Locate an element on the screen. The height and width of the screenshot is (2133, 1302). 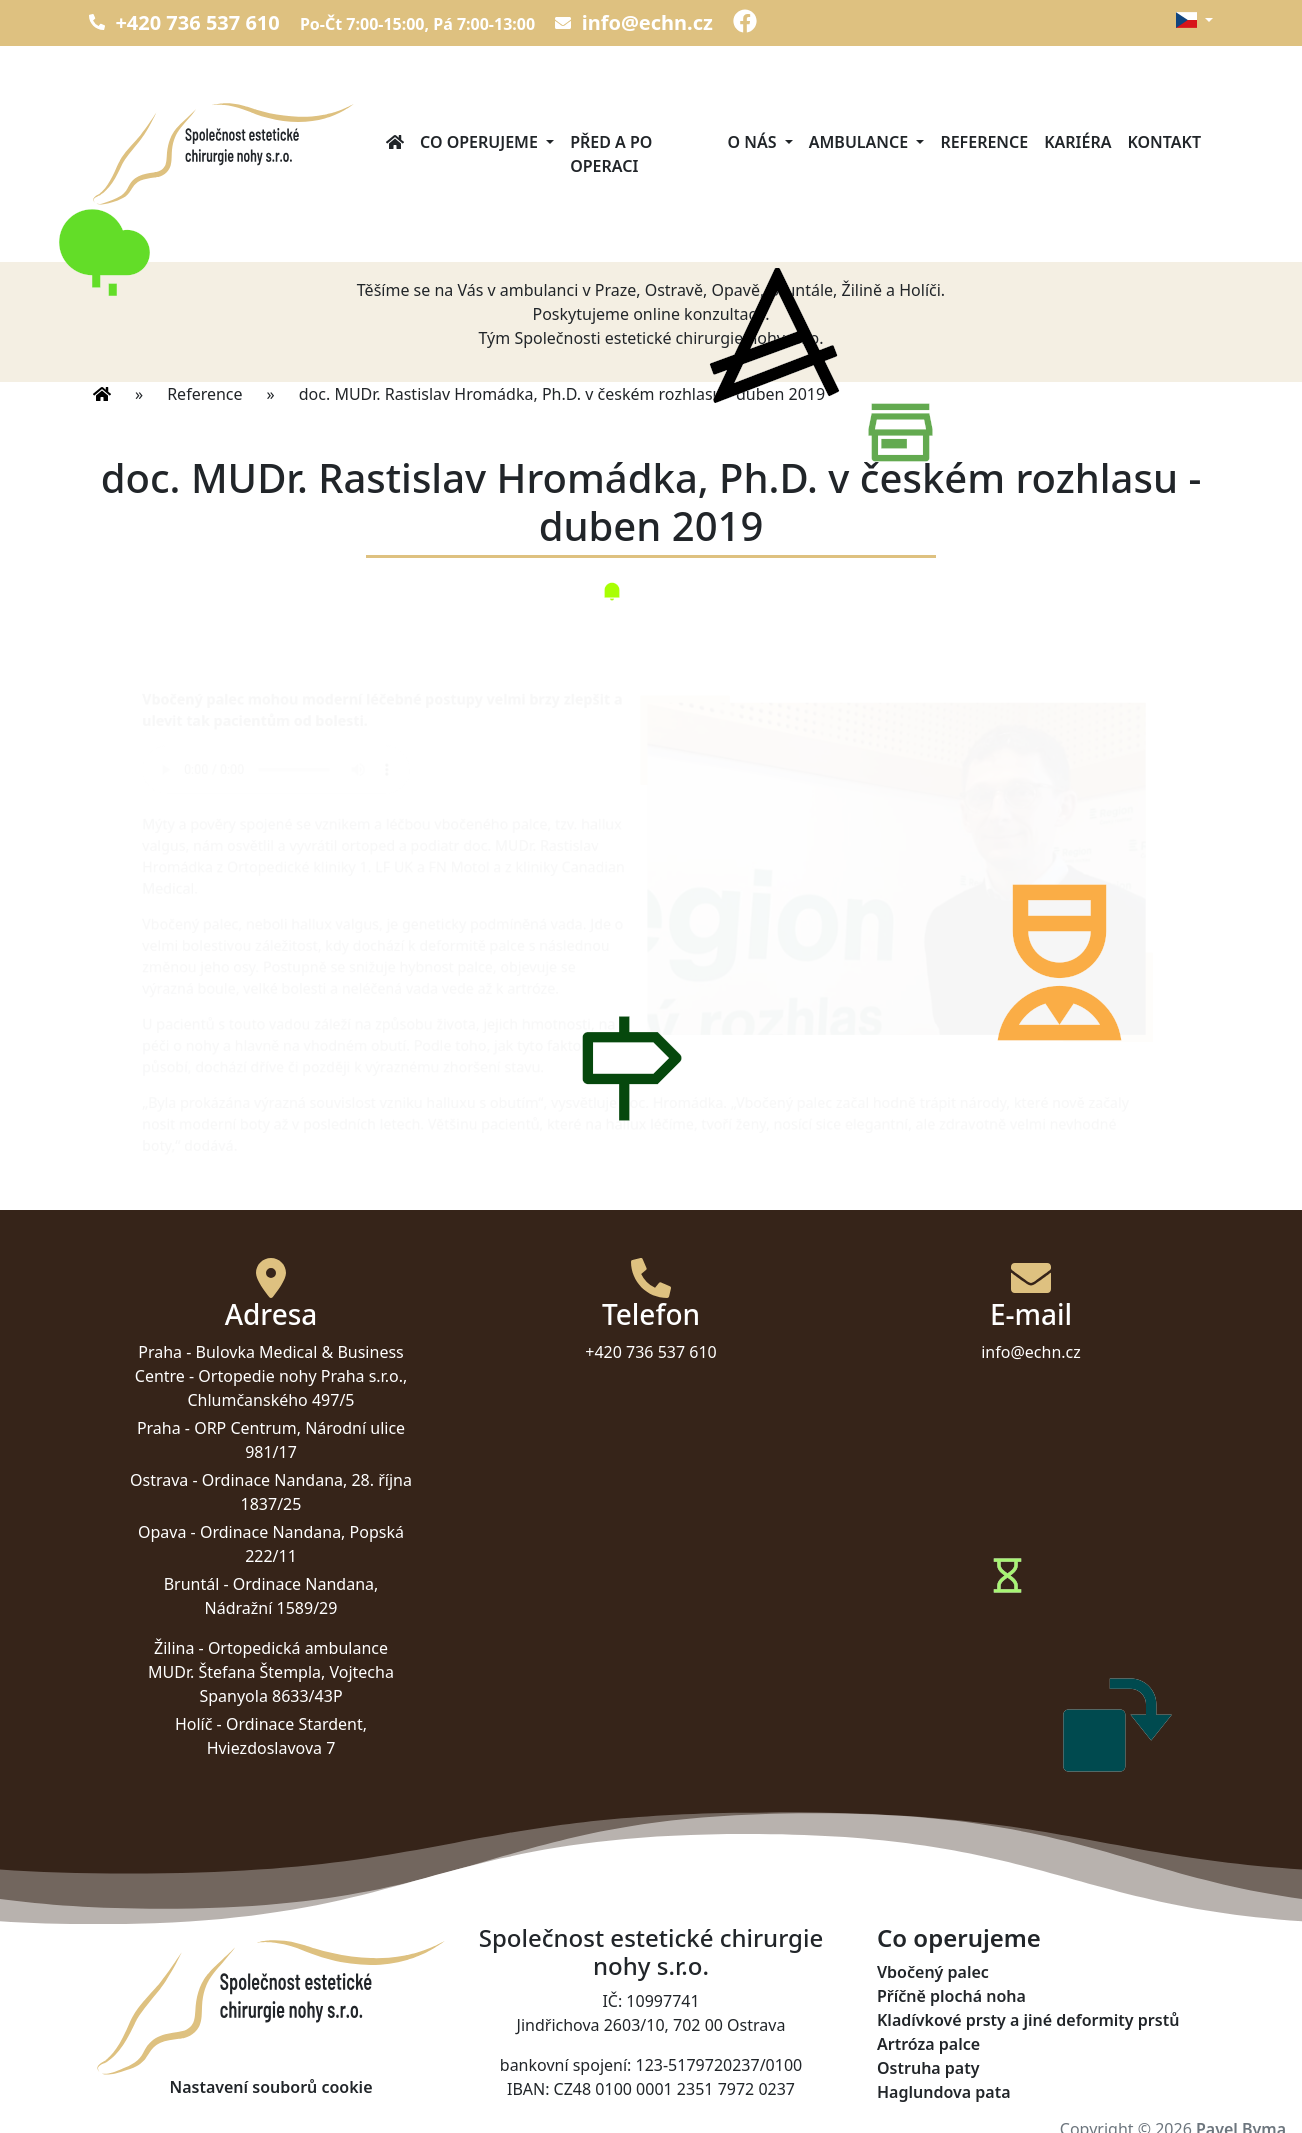
browse or open the store is located at coordinates (900, 432).